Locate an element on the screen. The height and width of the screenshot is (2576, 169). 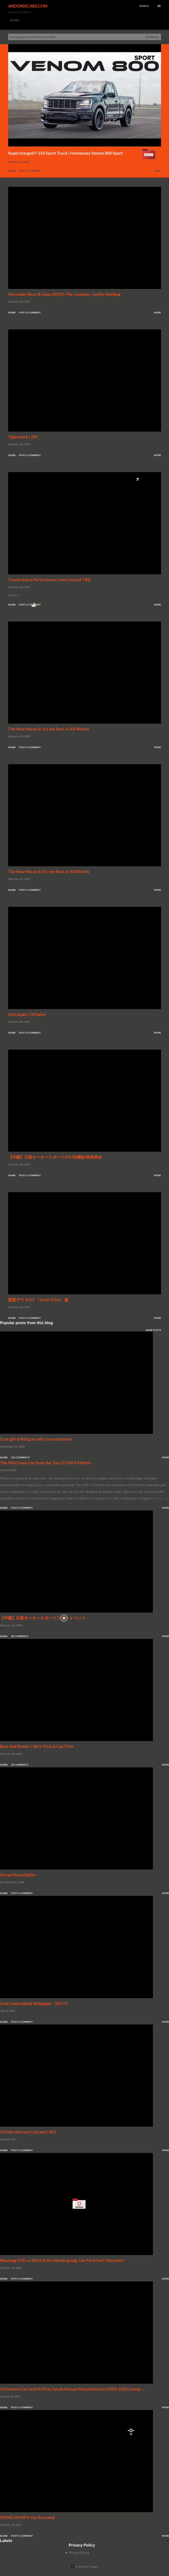
insert a hyperlink into text or document is located at coordinates (131, 2432).